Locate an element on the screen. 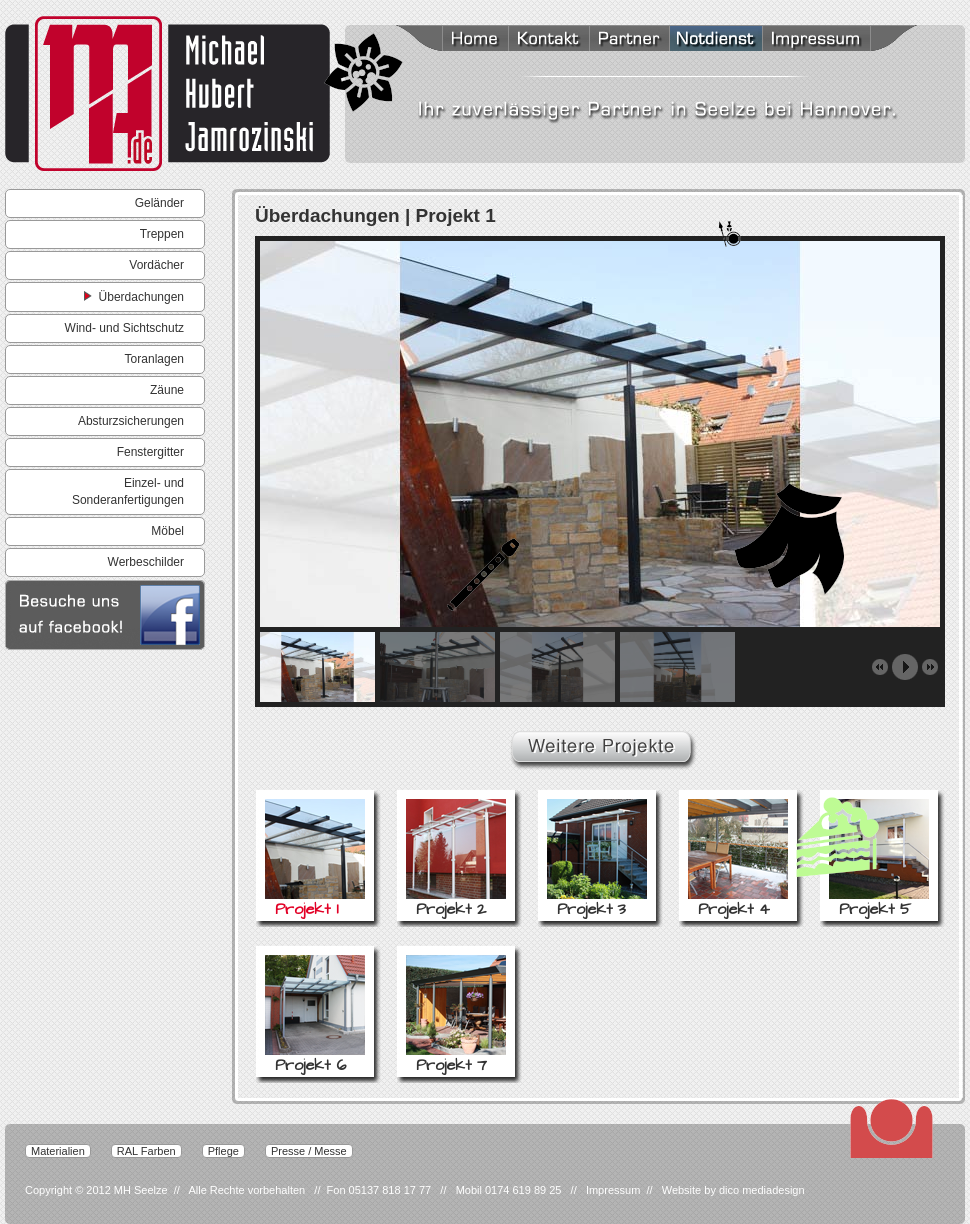  select spartan warrior class or faction is located at coordinates (728, 233).